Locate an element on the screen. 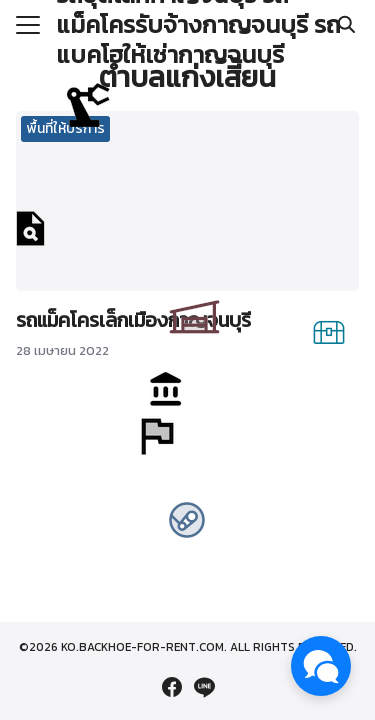  flag or report content is located at coordinates (156, 435).